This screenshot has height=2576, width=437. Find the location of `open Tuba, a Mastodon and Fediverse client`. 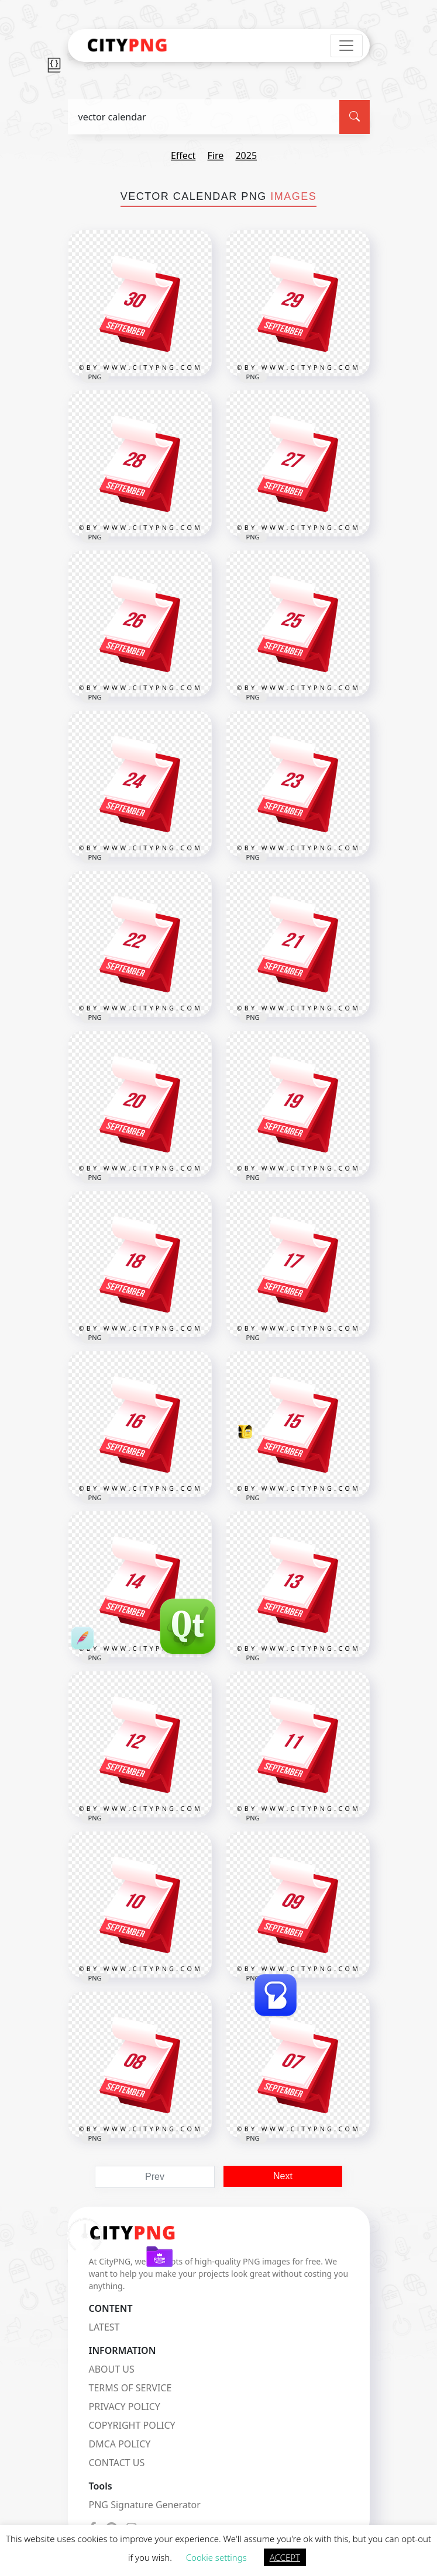

open Tuba, a Mastodon and Fediverse client is located at coordinates (245, 1432).